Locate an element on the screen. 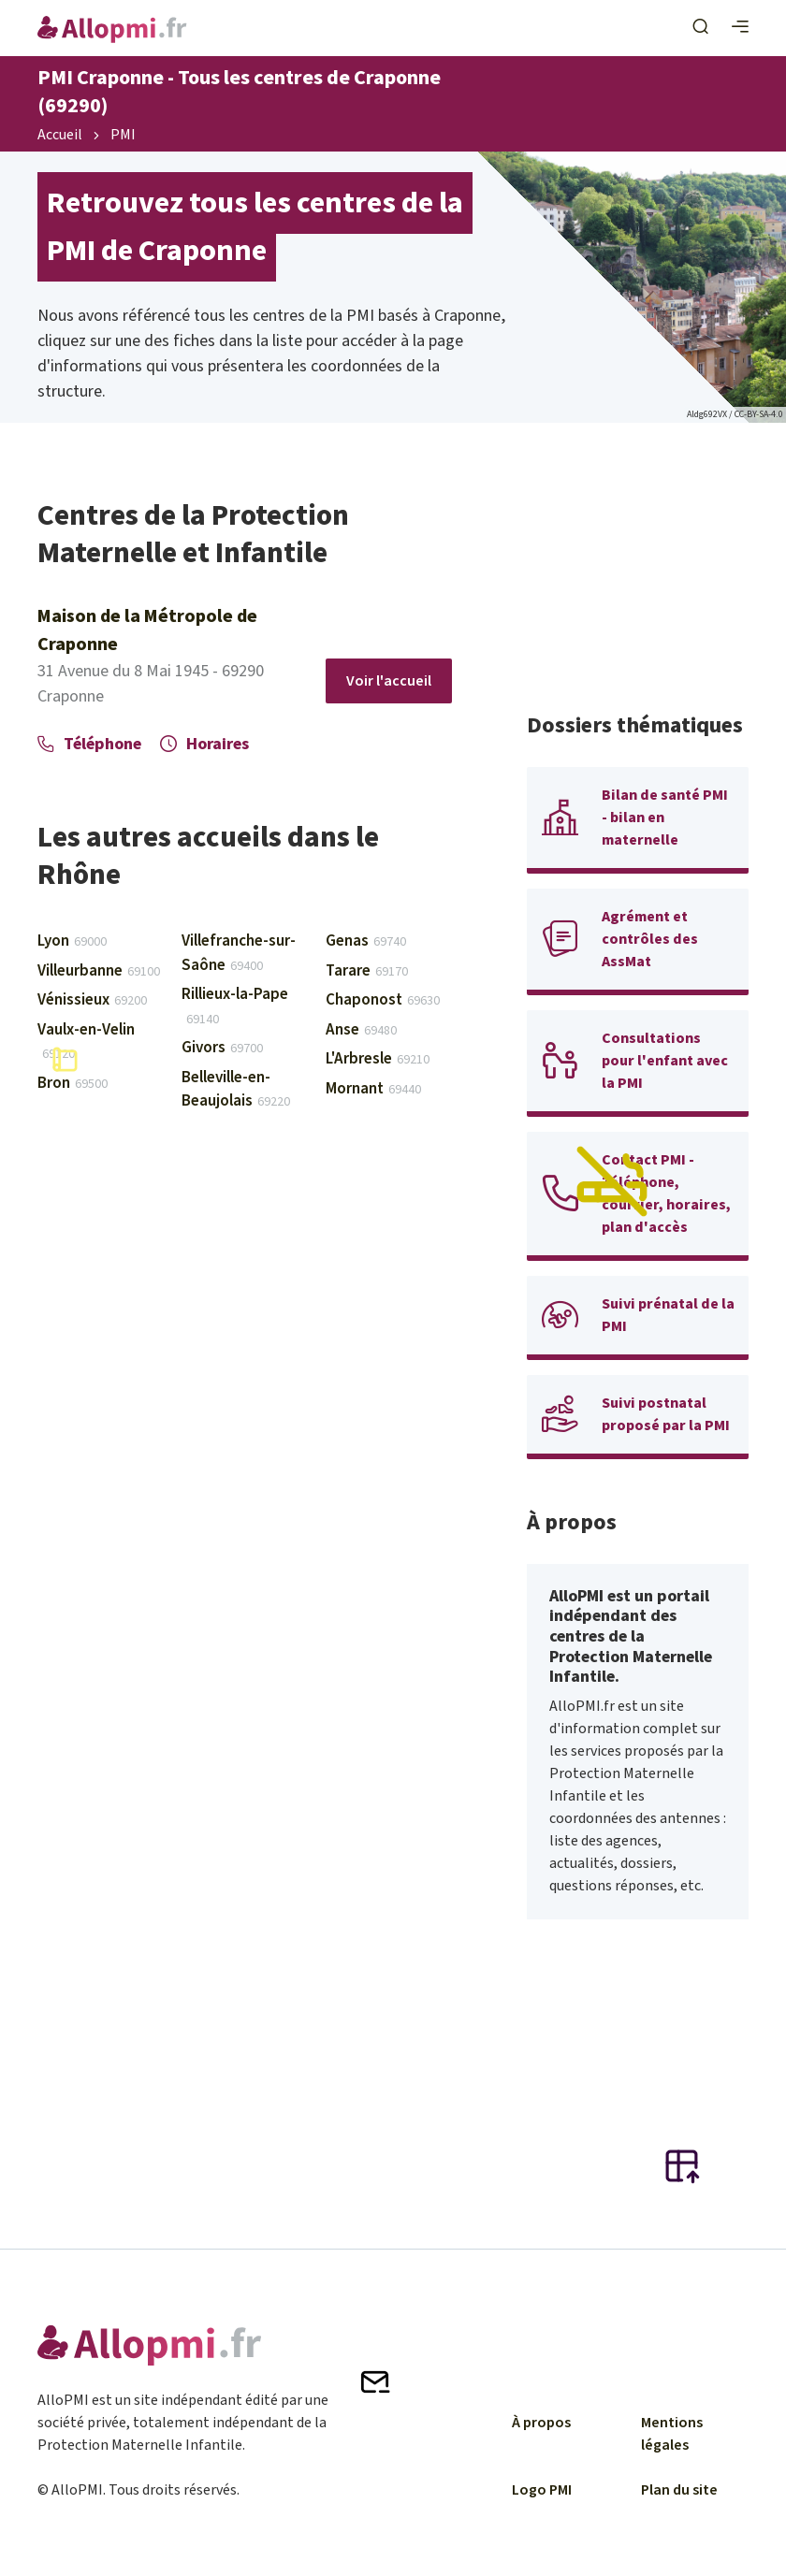 The image size is (786, 2576). change wallpaper or background image is located at coordinates (65, 1059).